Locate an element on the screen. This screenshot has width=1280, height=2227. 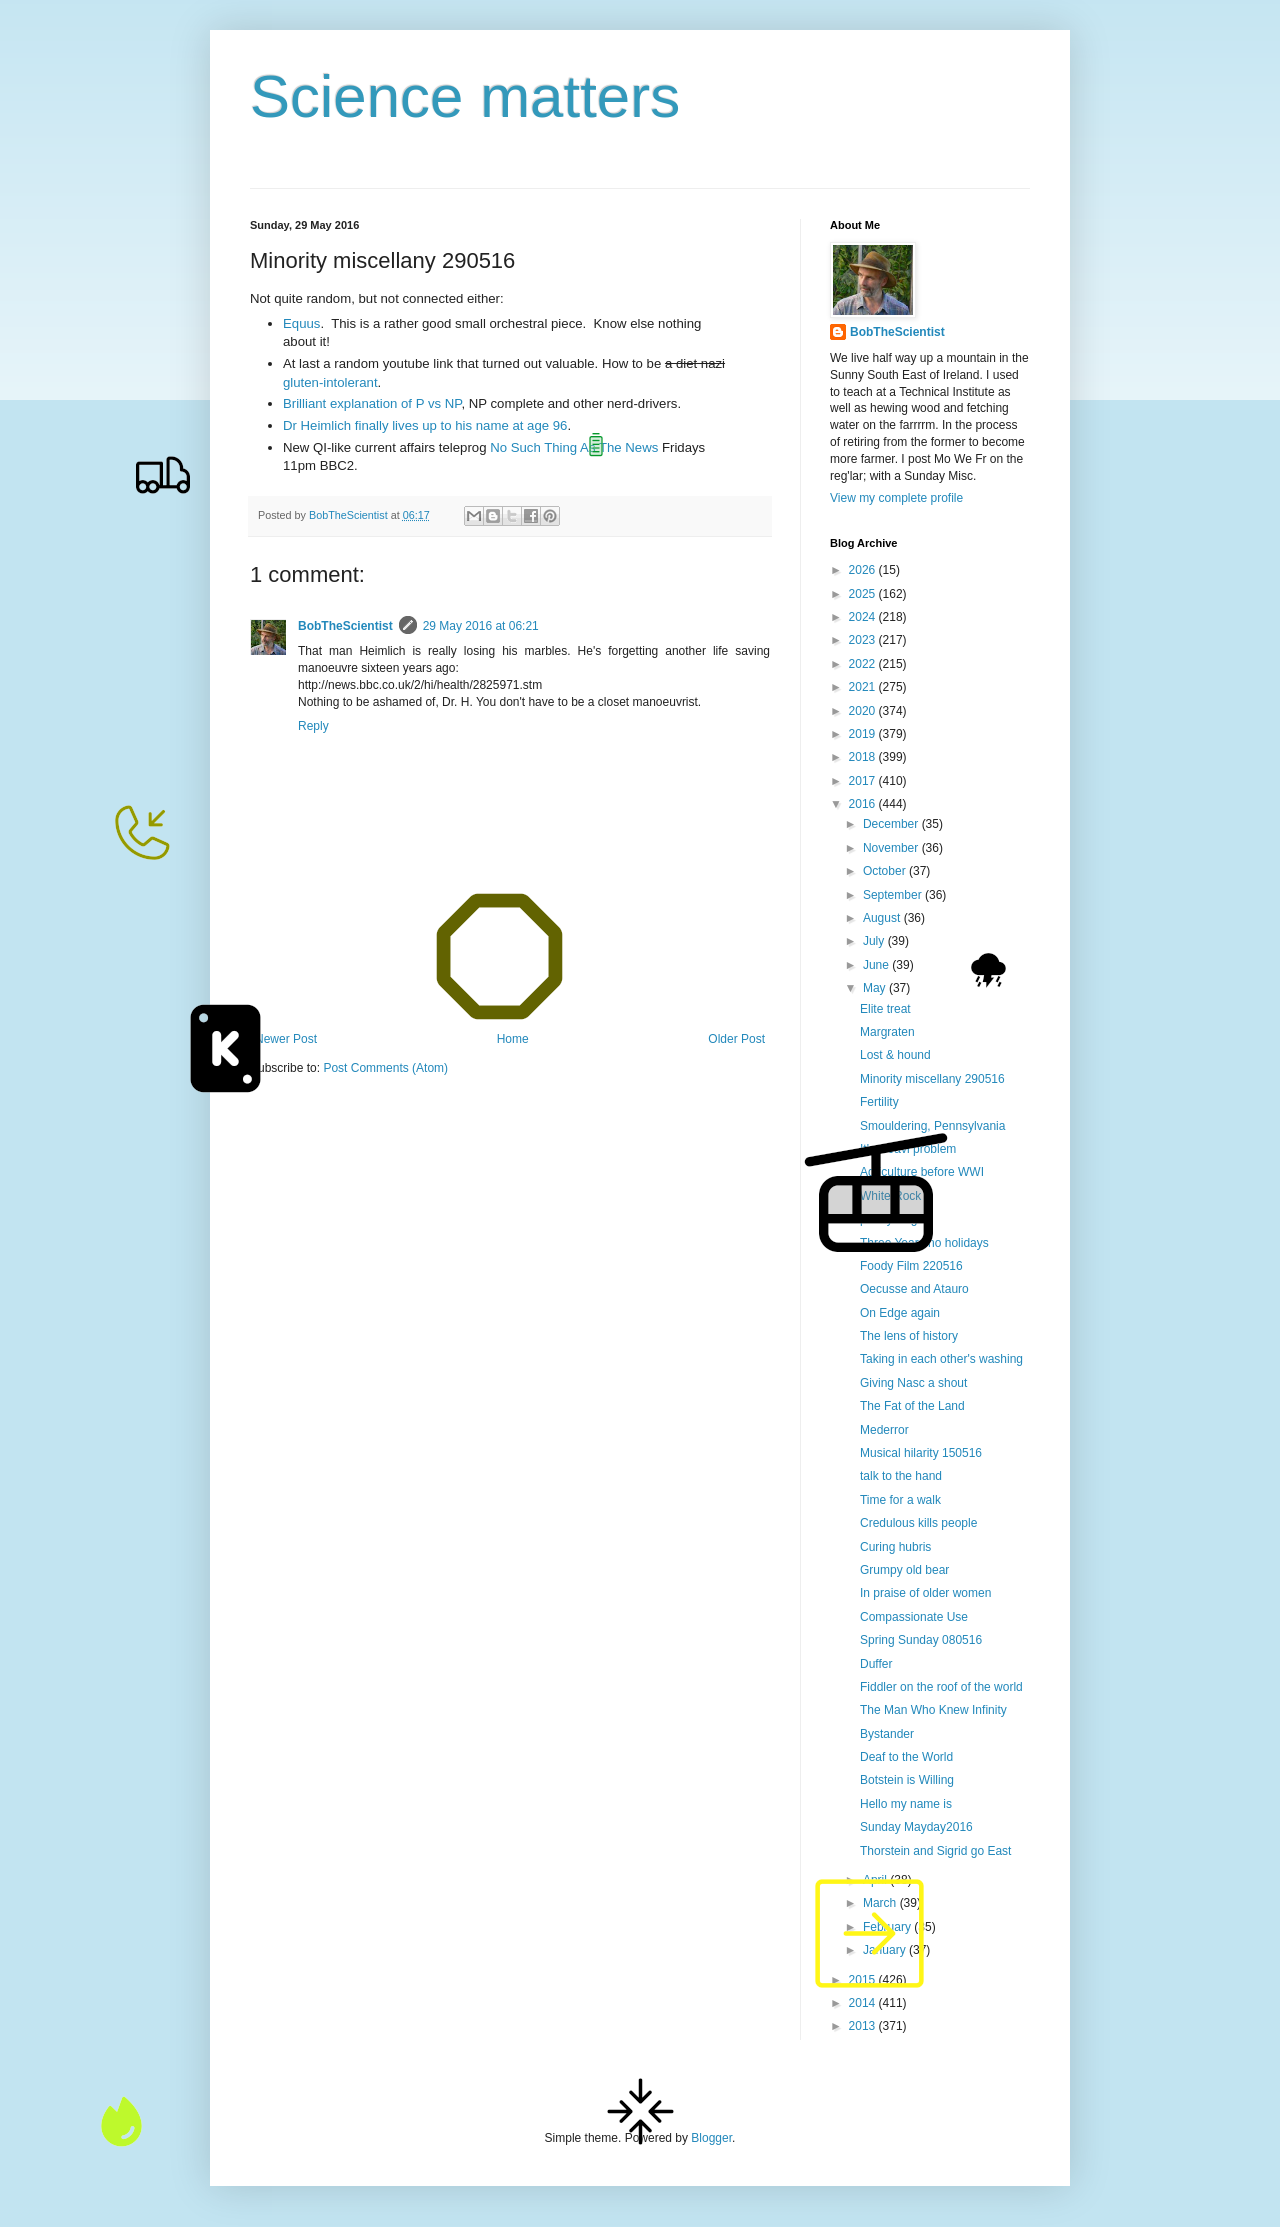
stop or halt action indicator is located at coordinates (499, 956).